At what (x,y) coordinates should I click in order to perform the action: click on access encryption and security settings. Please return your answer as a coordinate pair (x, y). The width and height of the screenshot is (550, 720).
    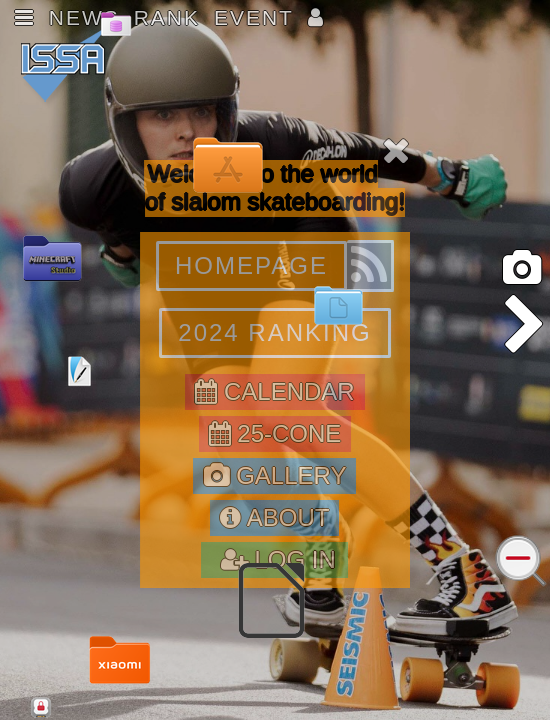
    Looking at the image, I should click on (41, 708).